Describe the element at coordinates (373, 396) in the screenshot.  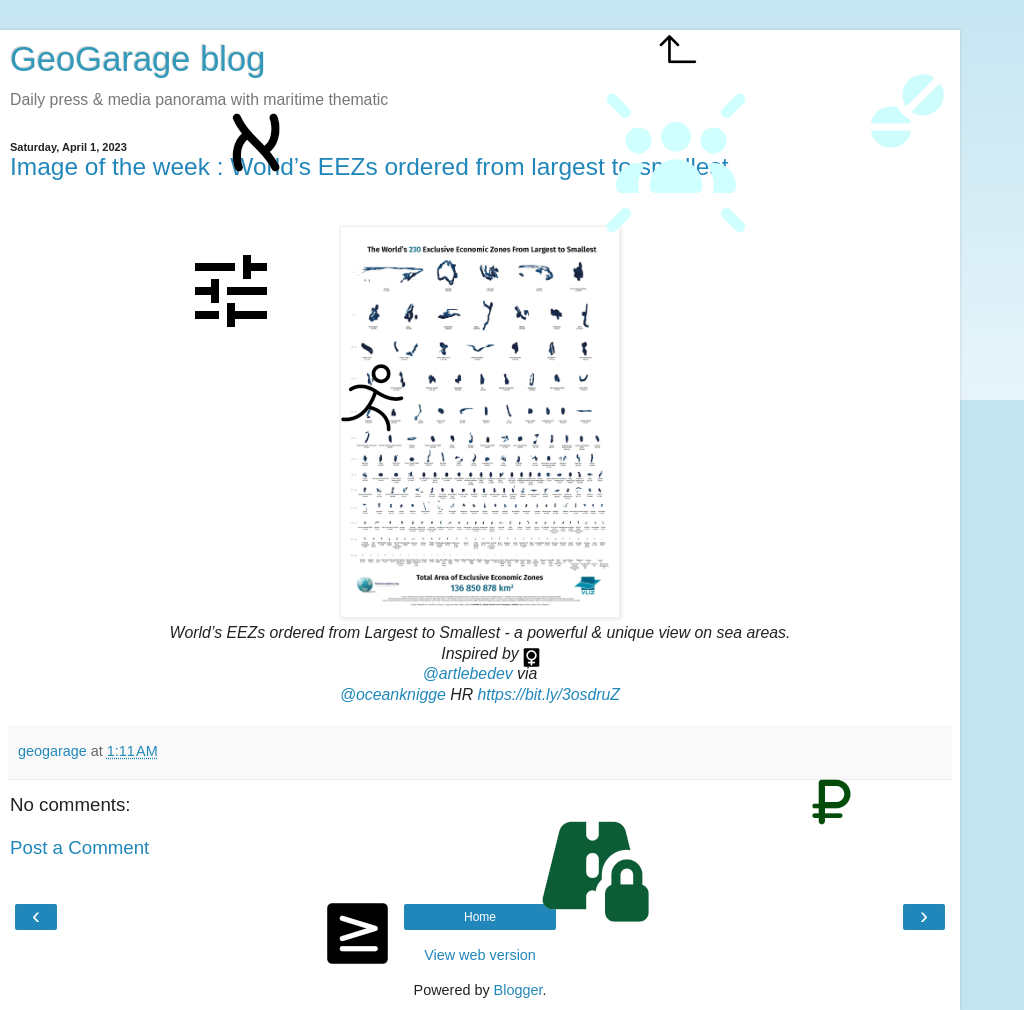
I see `start a running or fitness activity` at that location.